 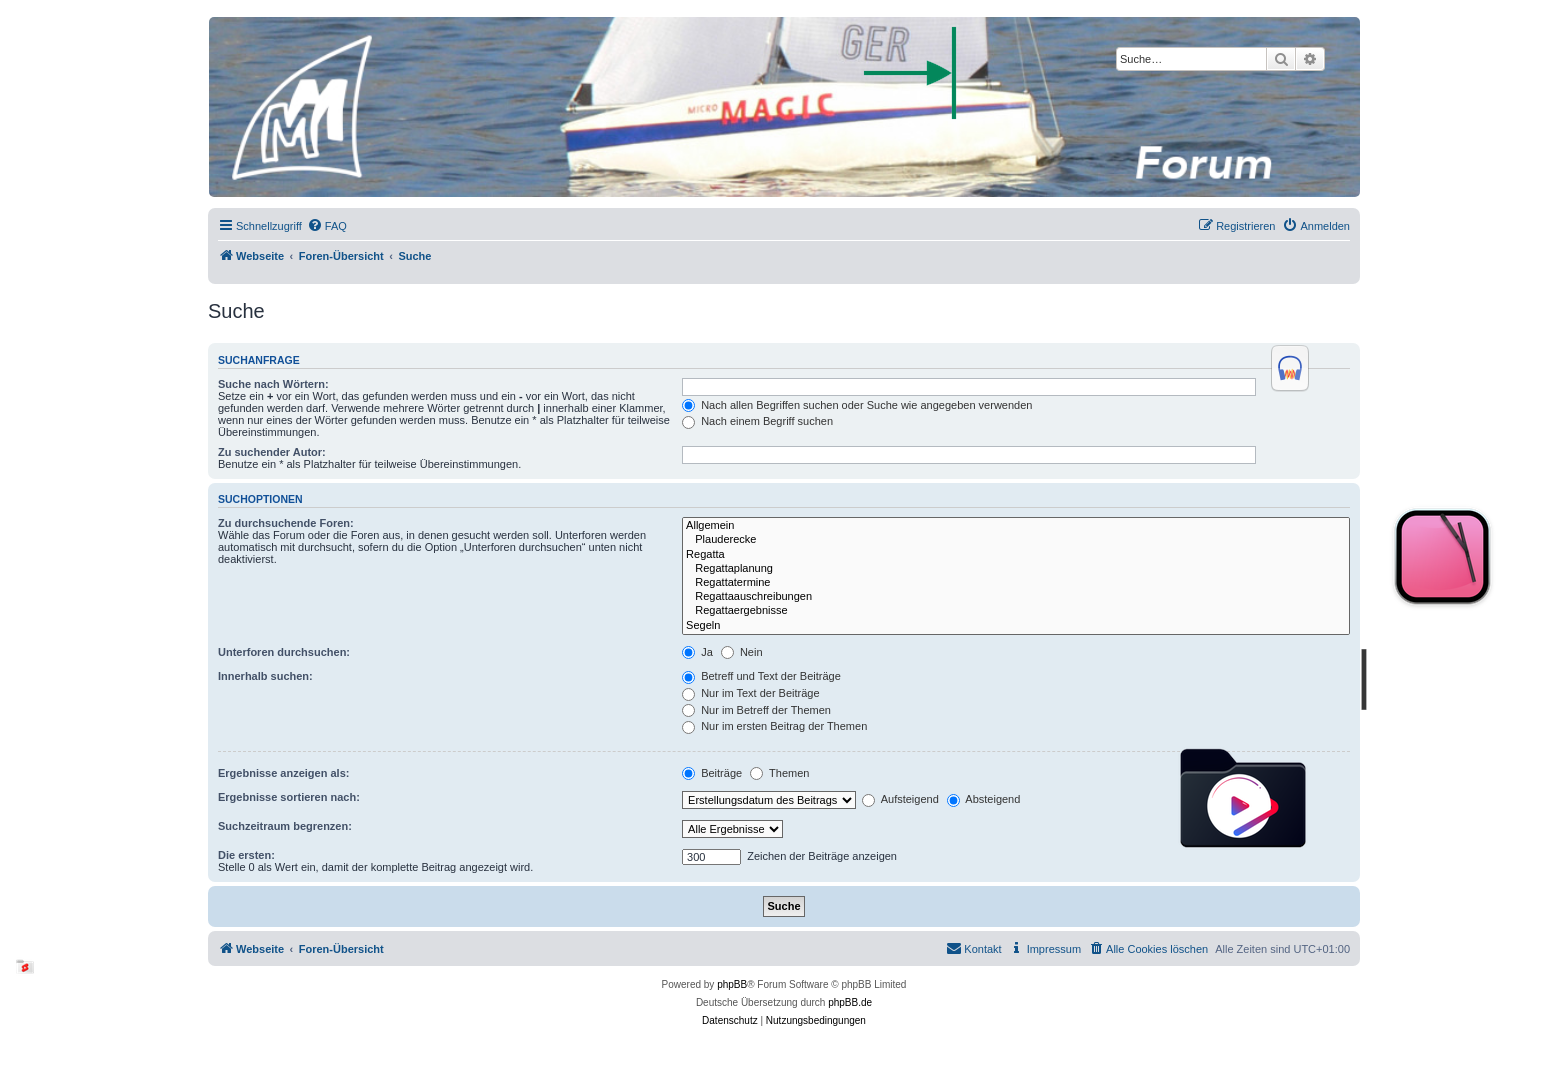 I want to click on an audacity audio project file, so click(x=1290, y=368).